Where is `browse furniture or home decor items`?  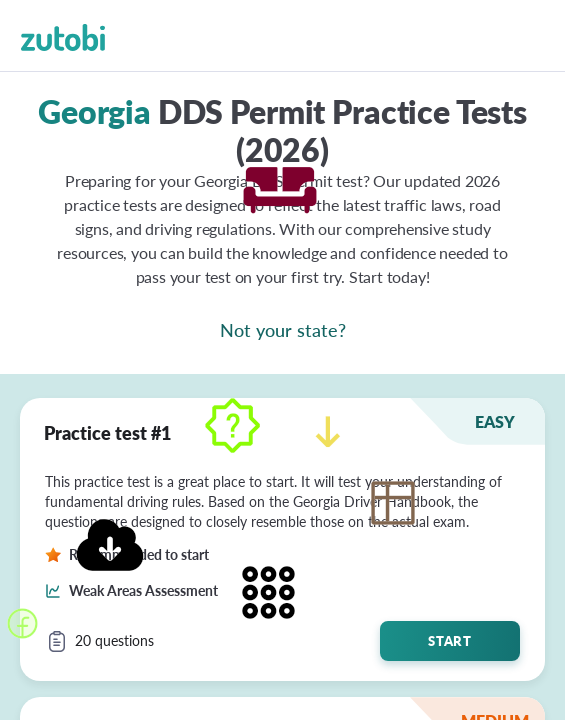 browse furniture or home decor items is located at coordinates (280, 189).